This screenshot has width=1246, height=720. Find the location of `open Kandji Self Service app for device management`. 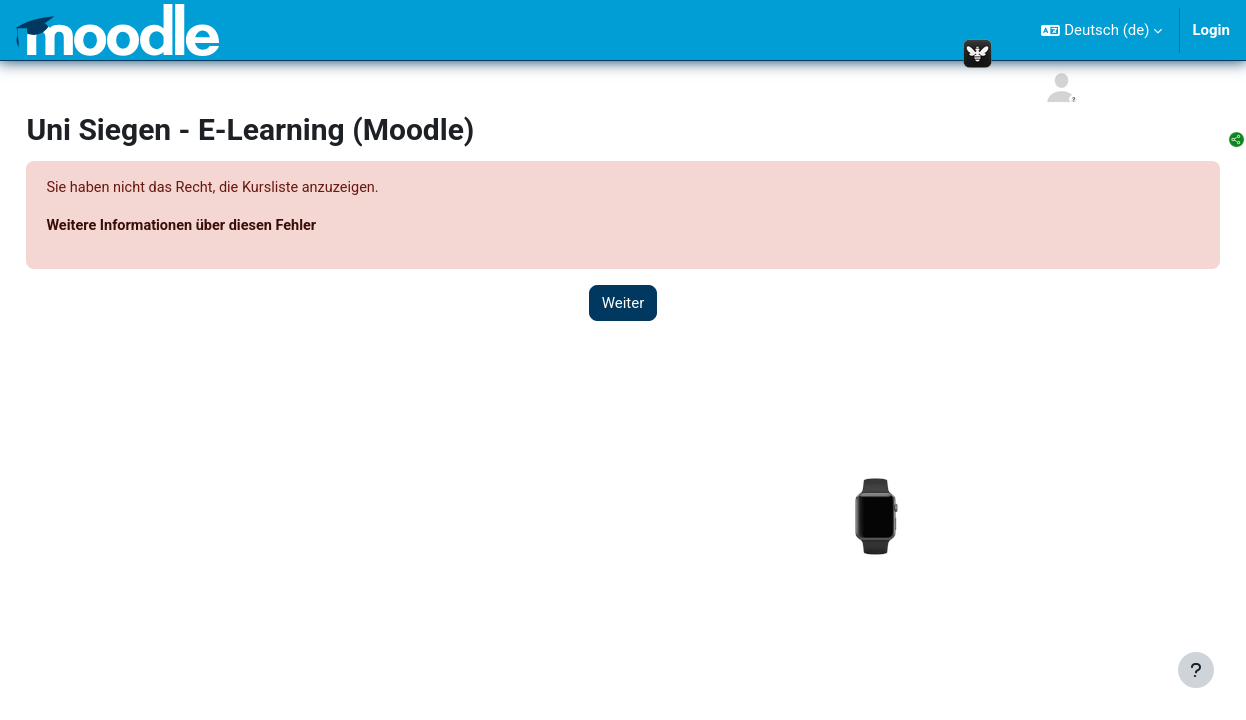

open Kandji Self Service app for device management is located at coordinates (977, 53).